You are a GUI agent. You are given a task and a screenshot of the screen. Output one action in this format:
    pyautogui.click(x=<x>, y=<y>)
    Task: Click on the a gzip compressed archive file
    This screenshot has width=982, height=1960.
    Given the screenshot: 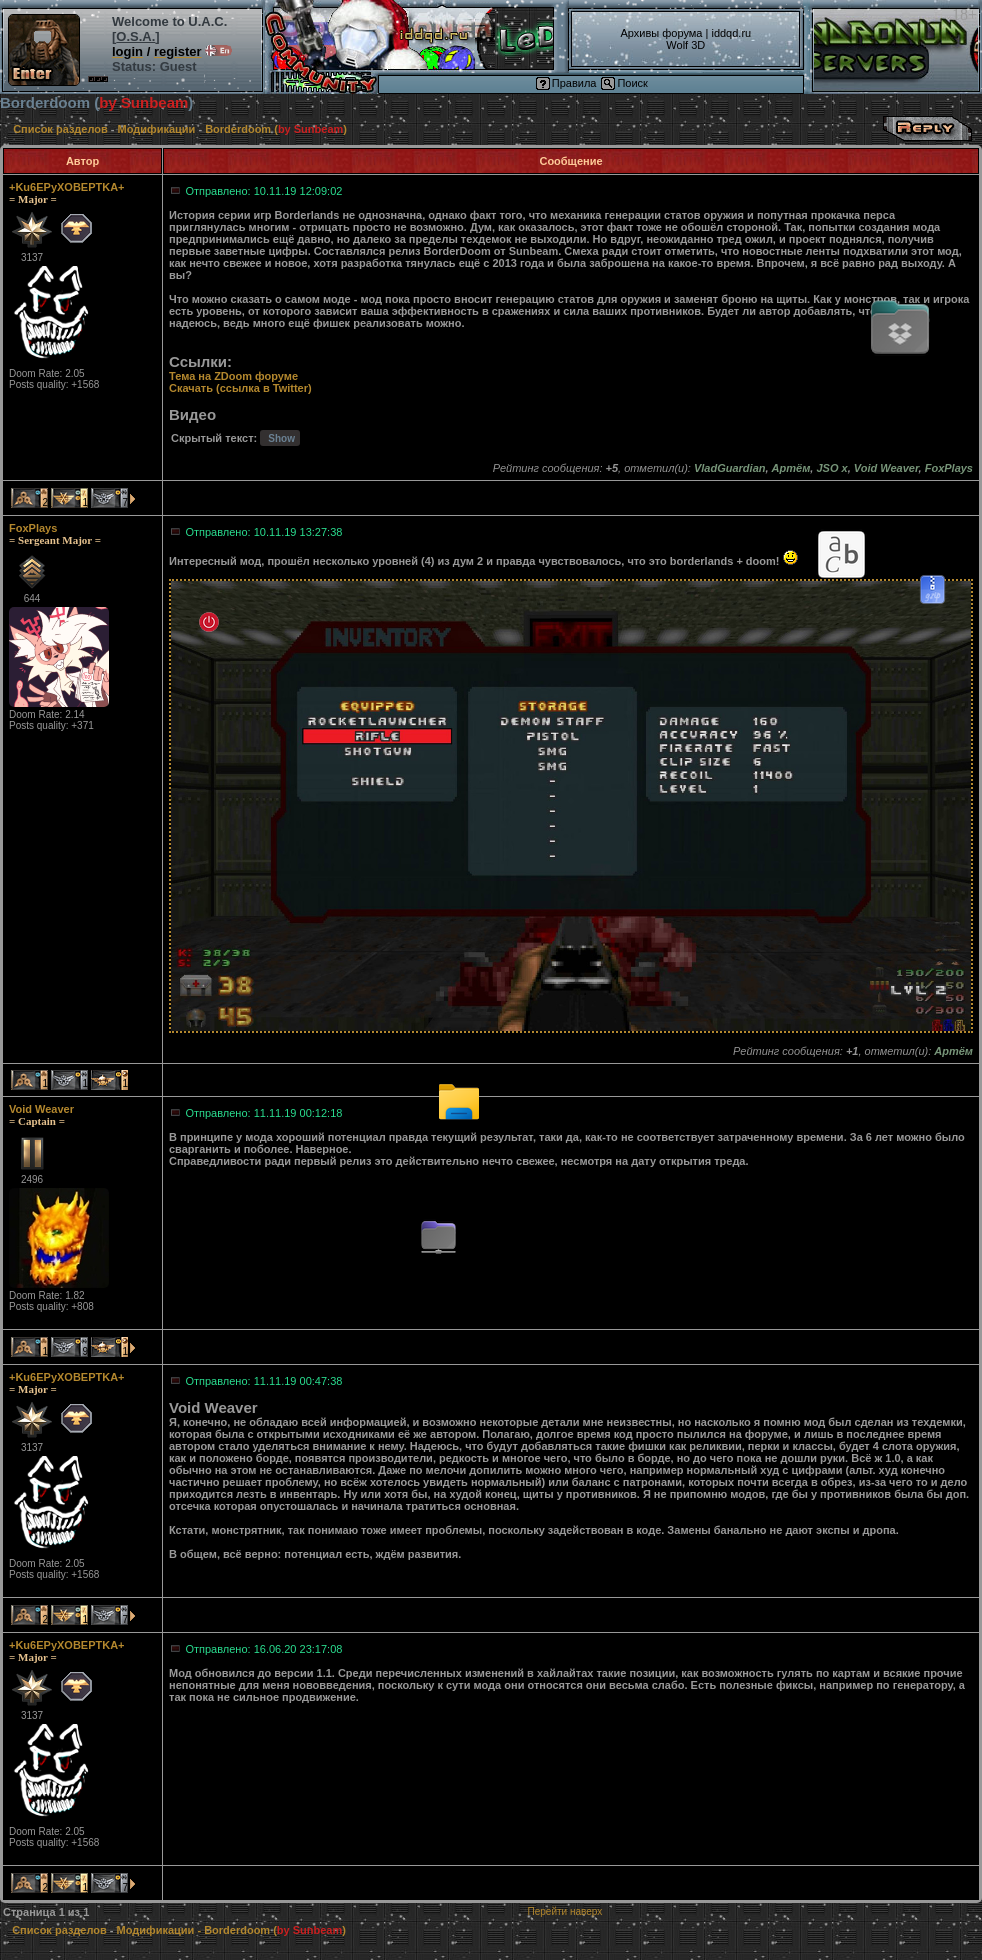 What is the action you would take?
    pyautogui.click(x=932, y=589)
    